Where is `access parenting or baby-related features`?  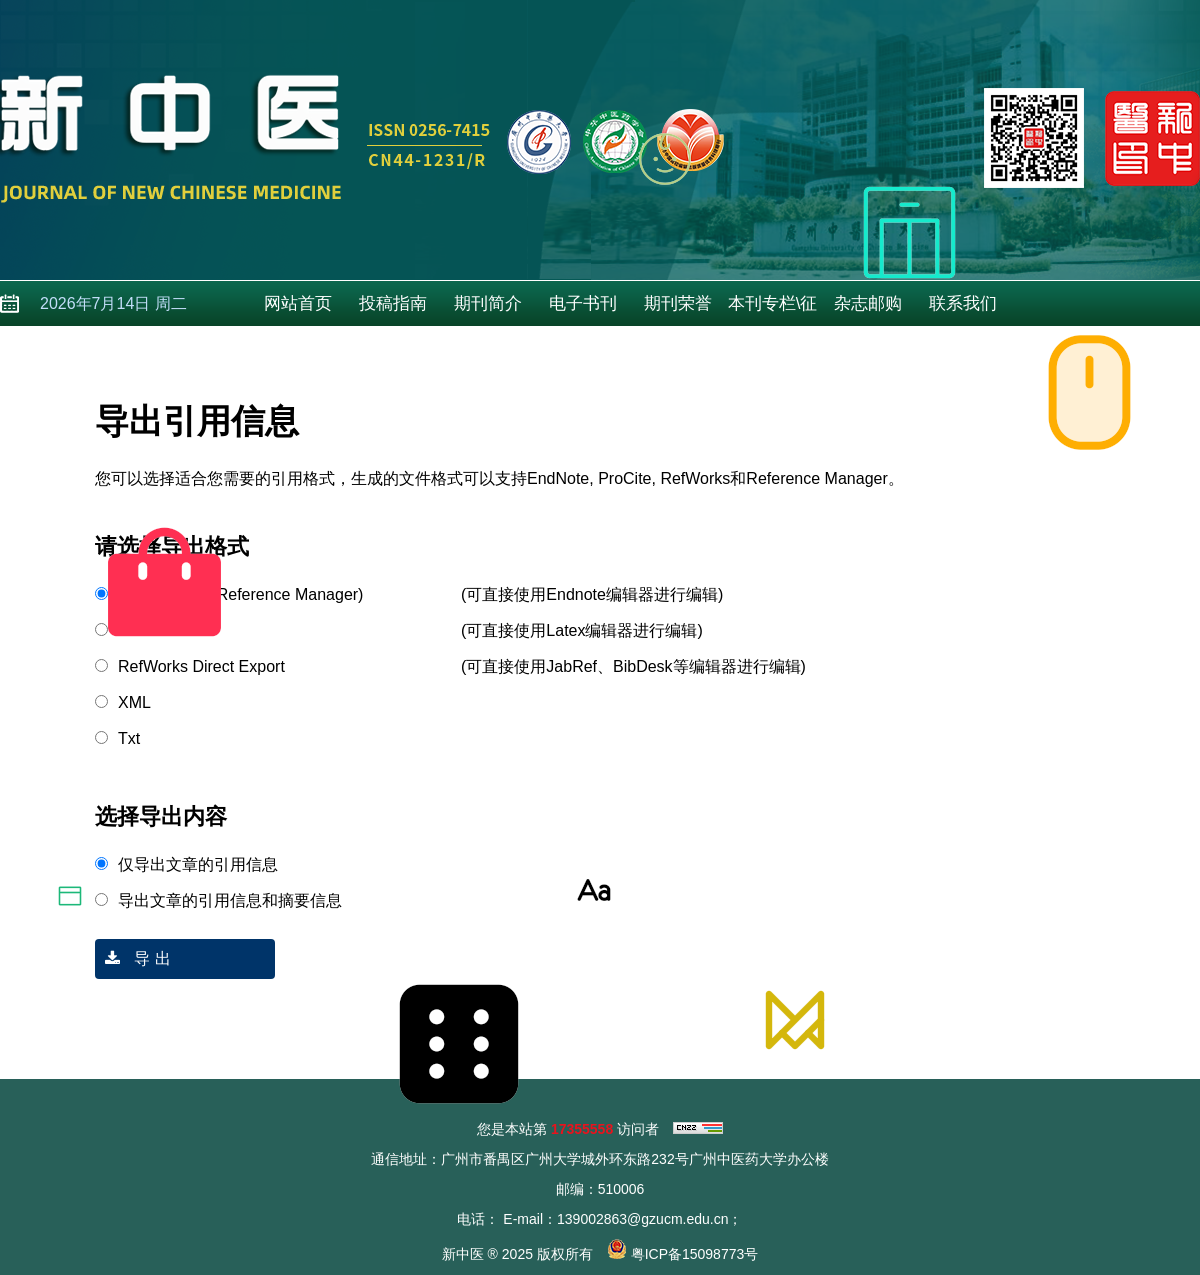 access parenting or baby-related features is located at coordinates (665, 159).